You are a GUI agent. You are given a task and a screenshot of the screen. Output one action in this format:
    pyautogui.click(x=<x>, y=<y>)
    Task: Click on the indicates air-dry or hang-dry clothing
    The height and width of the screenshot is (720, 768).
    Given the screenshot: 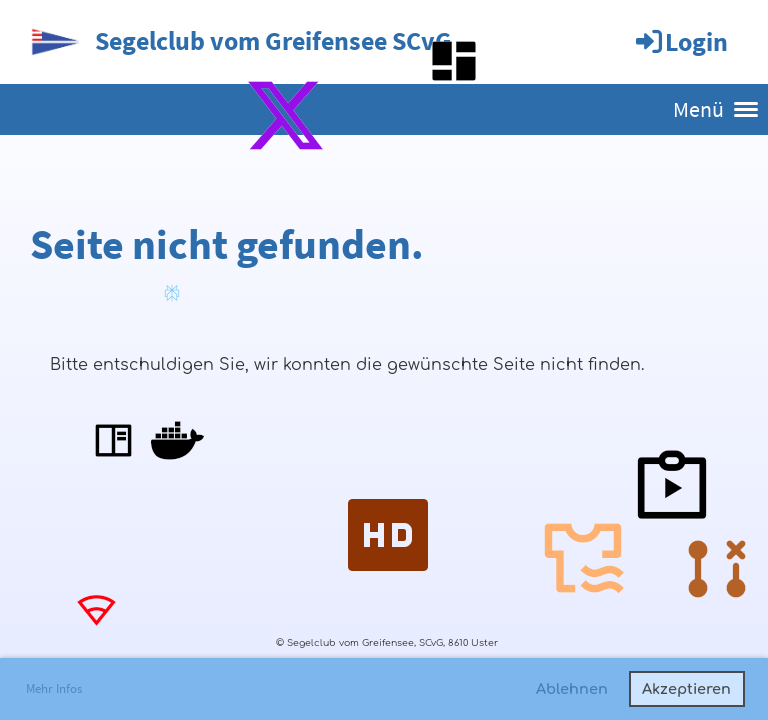 What is the action you would take?
    pyautogui.click(x=583, y=558)
    